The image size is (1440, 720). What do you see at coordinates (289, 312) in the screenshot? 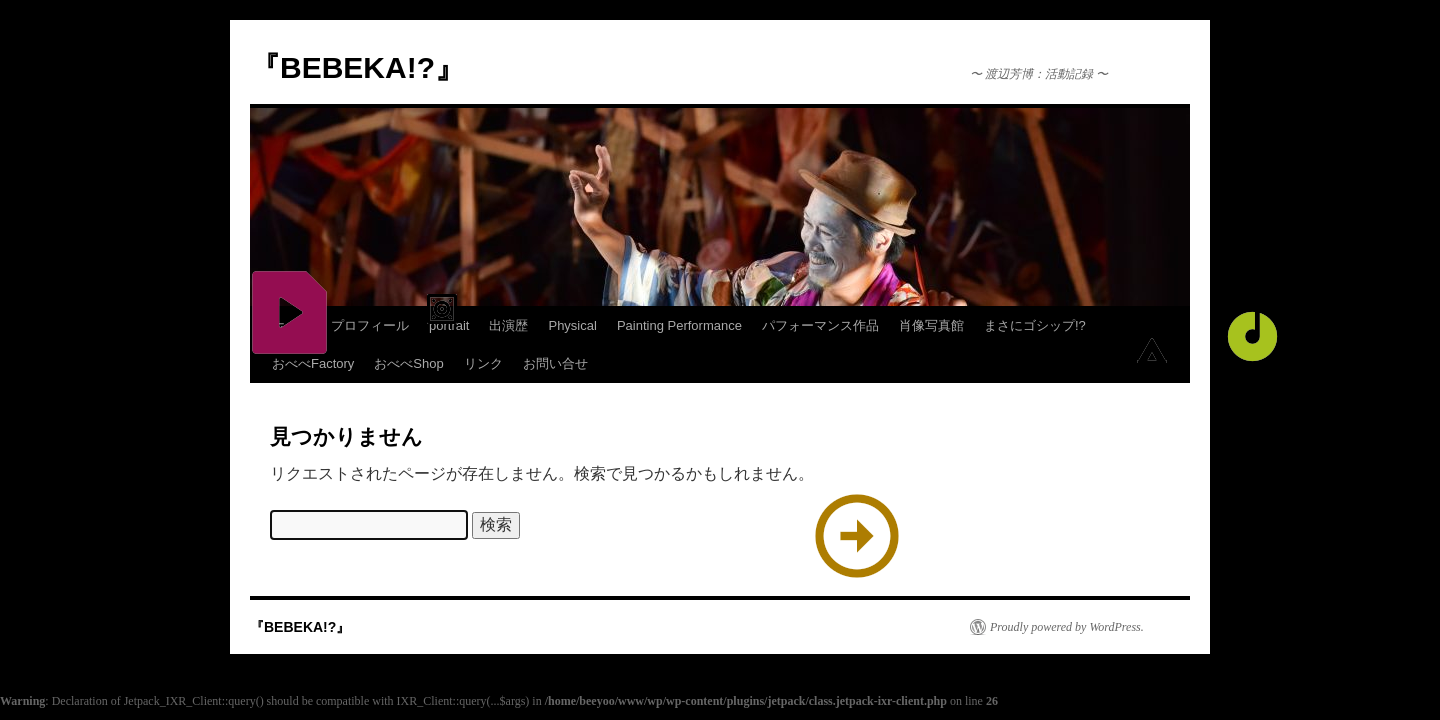
I see `open a video file` at bounding box center [289, 312].